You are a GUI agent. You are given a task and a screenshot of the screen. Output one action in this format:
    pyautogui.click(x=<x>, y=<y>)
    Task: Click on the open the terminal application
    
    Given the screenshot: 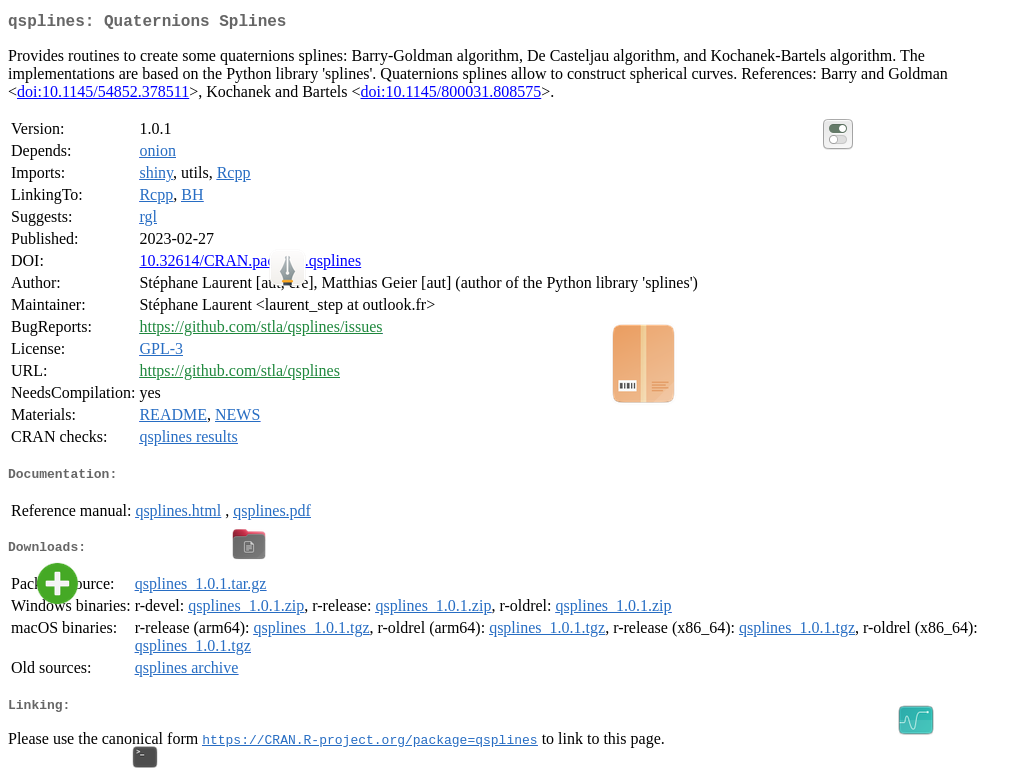 What is the action you would take?
    pyautogui.click(x=145, y=757)
    